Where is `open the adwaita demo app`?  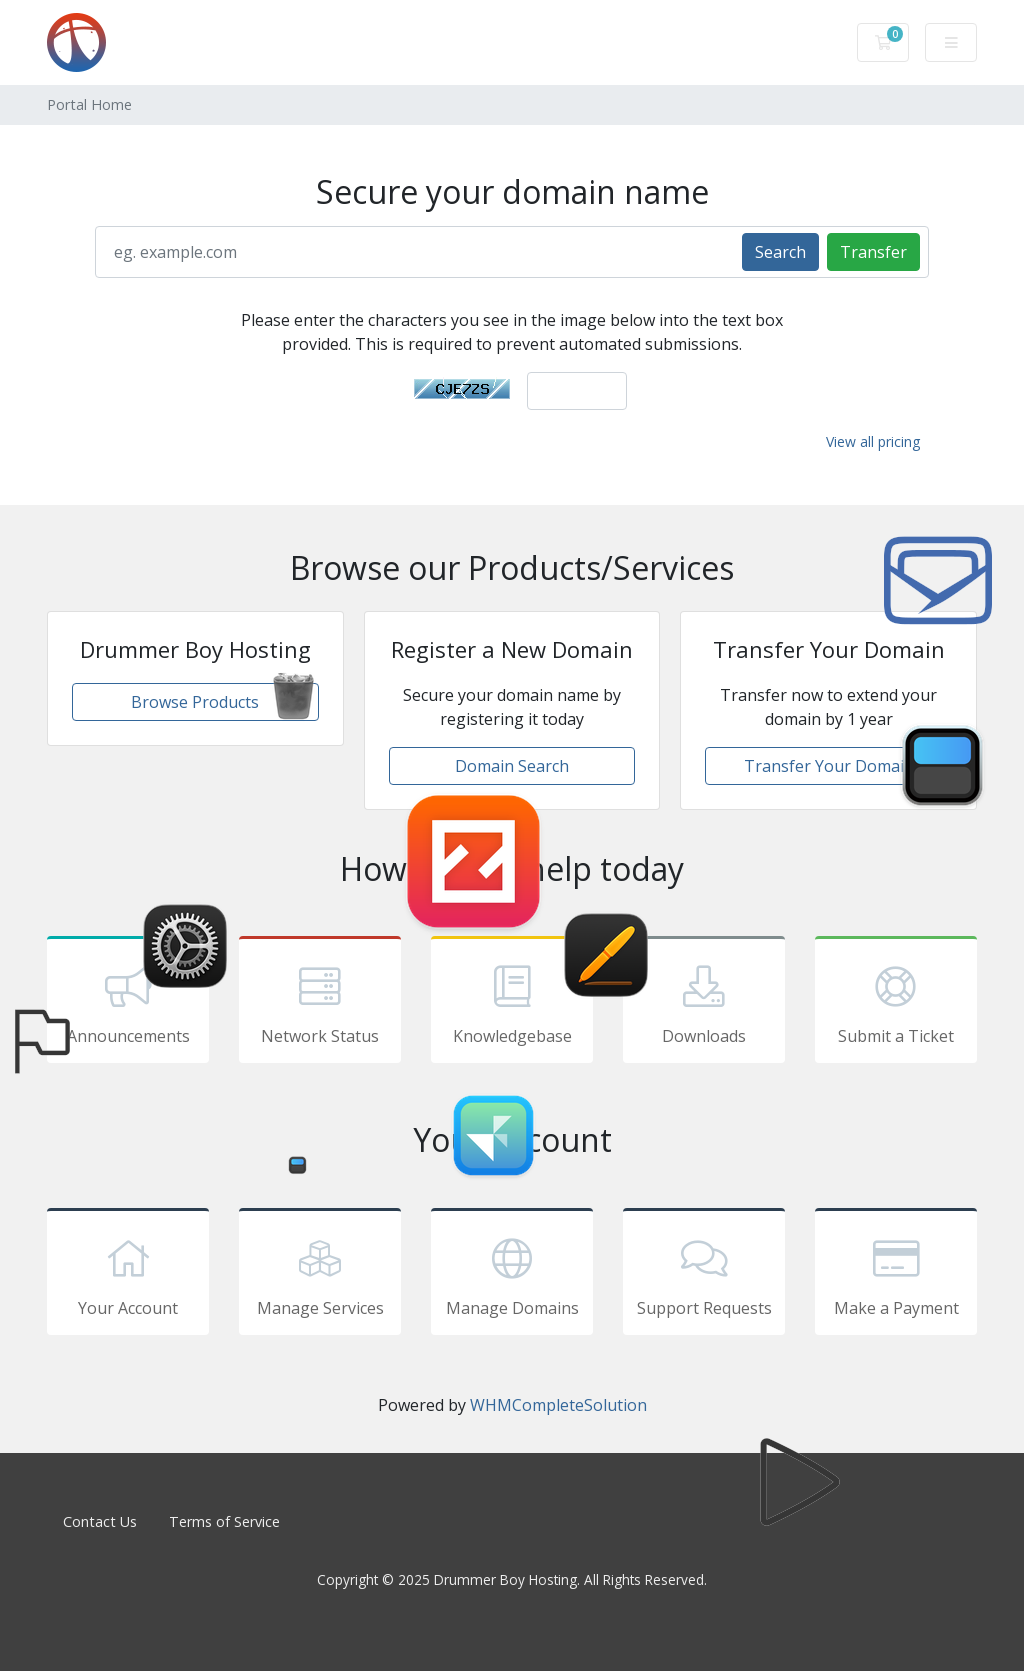
open the adwaita demo app is located at coordinates (493, 1135).